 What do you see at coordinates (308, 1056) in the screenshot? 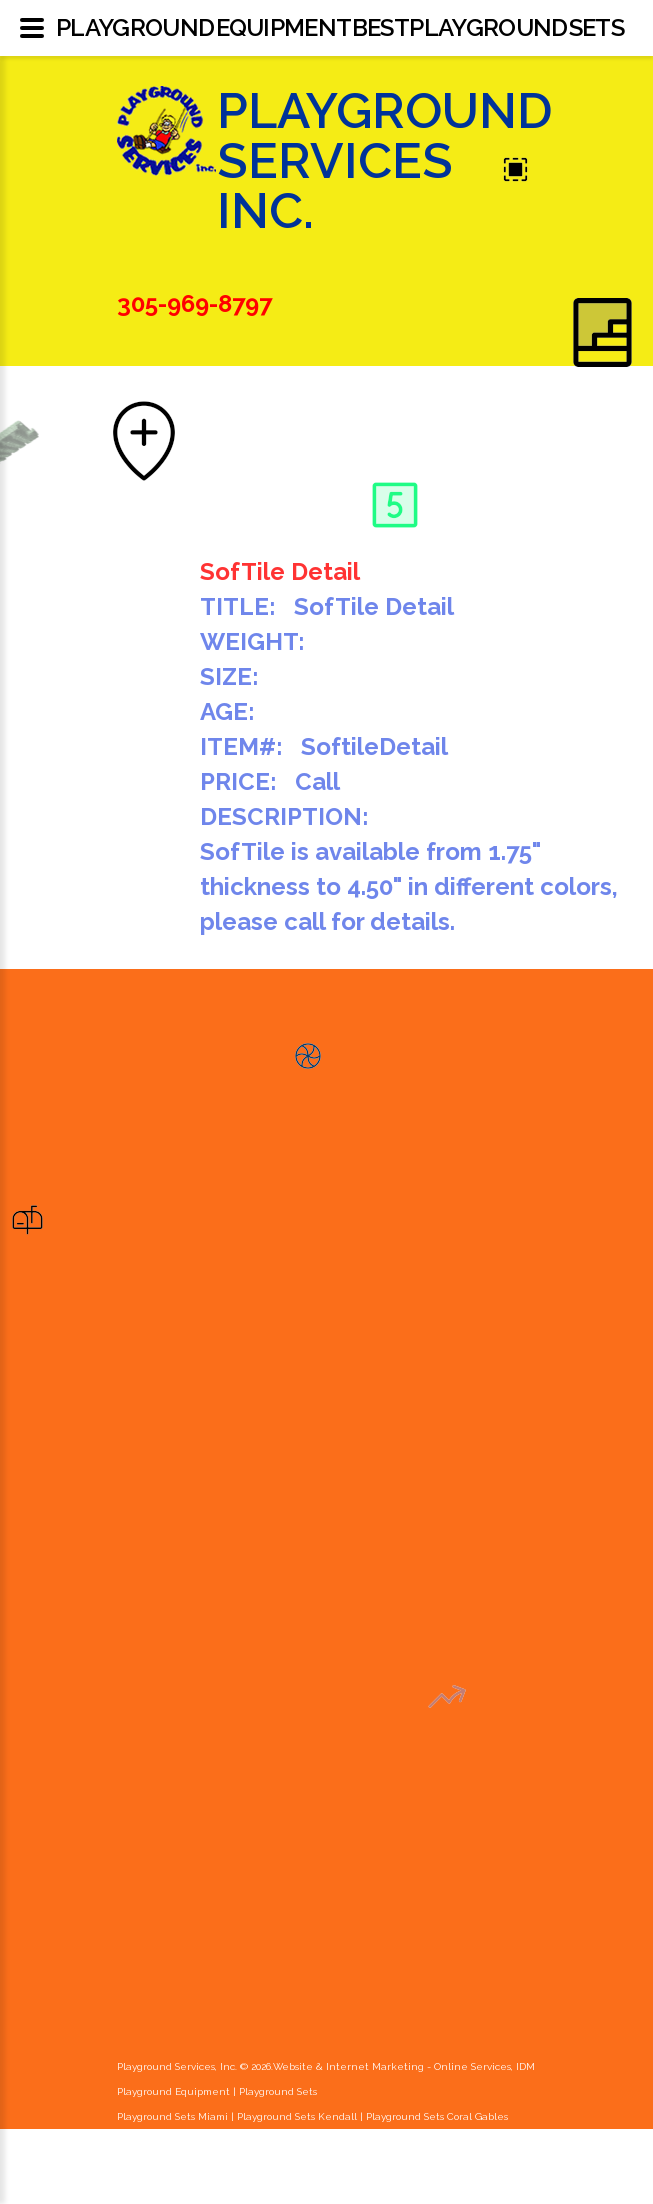
I see `indicates content is loading` at bounding box center [308, 1056].